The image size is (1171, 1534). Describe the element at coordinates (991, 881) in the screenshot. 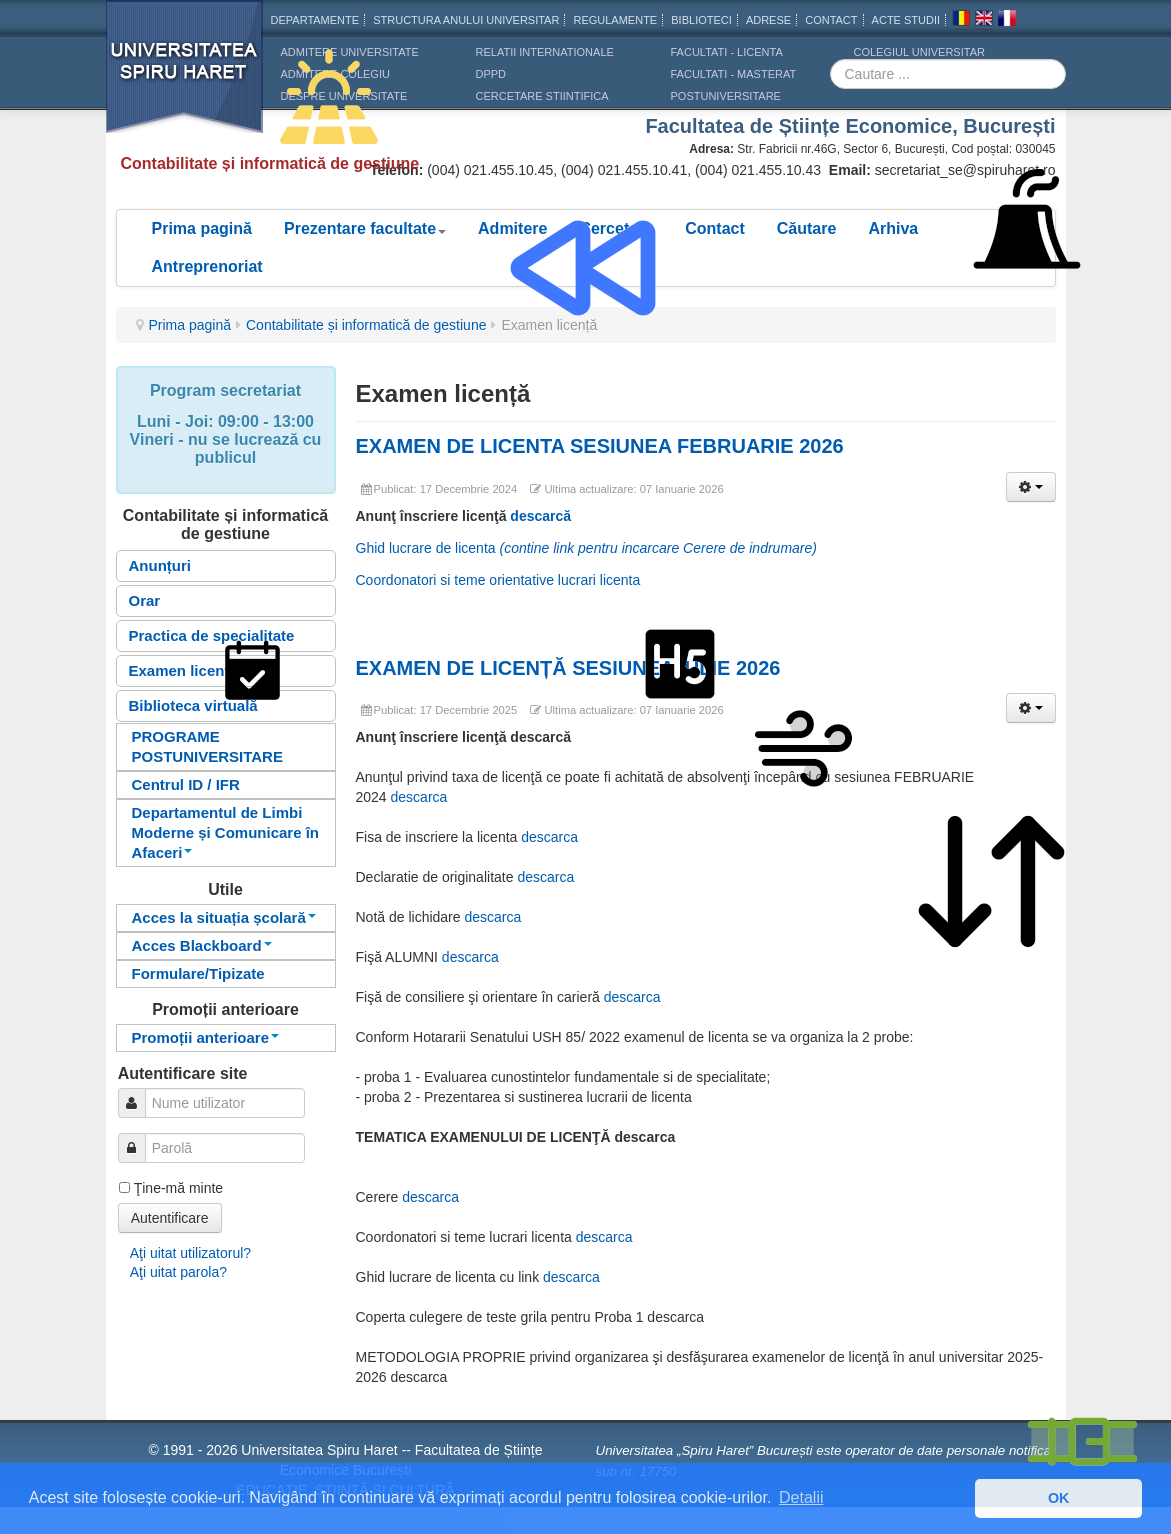

I see `sort items in ascending or descending order` at that location.